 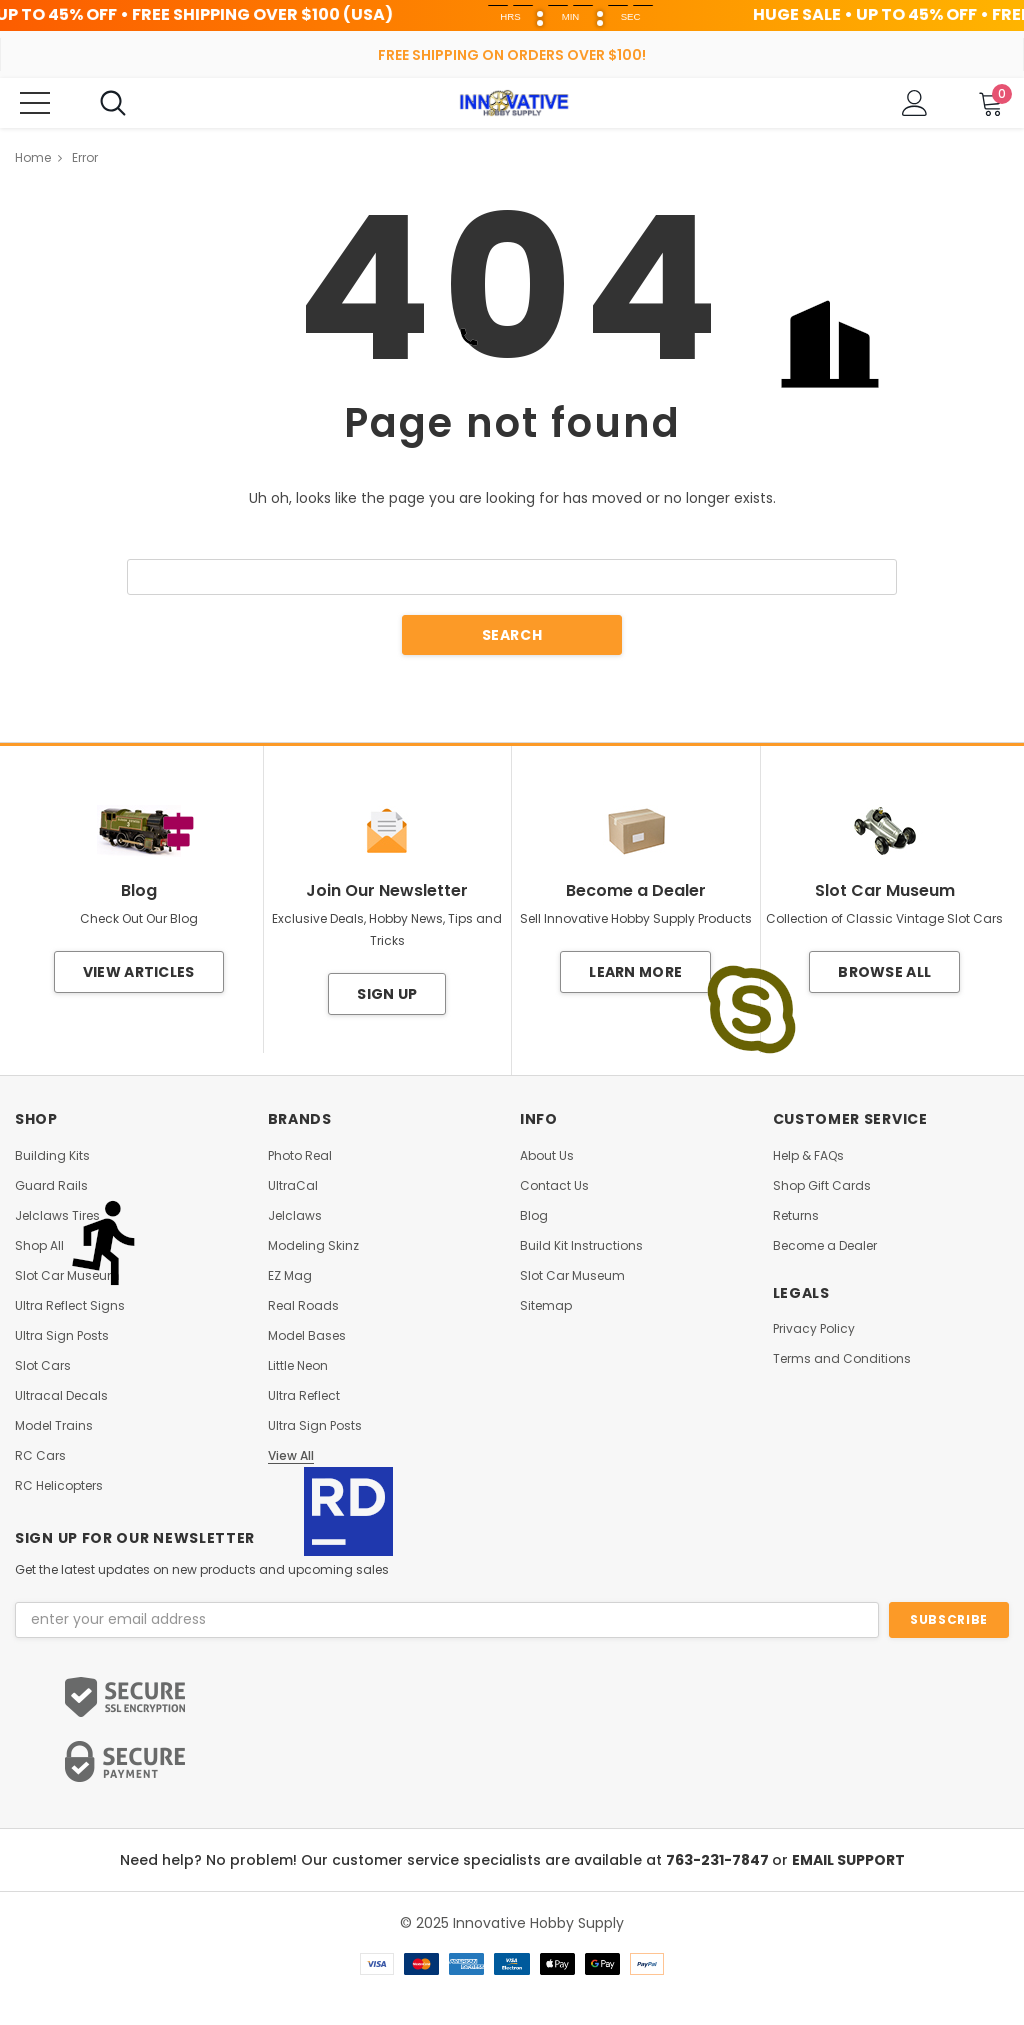 I want to click on start running or jogging activity, so click(x=107, y=1242).